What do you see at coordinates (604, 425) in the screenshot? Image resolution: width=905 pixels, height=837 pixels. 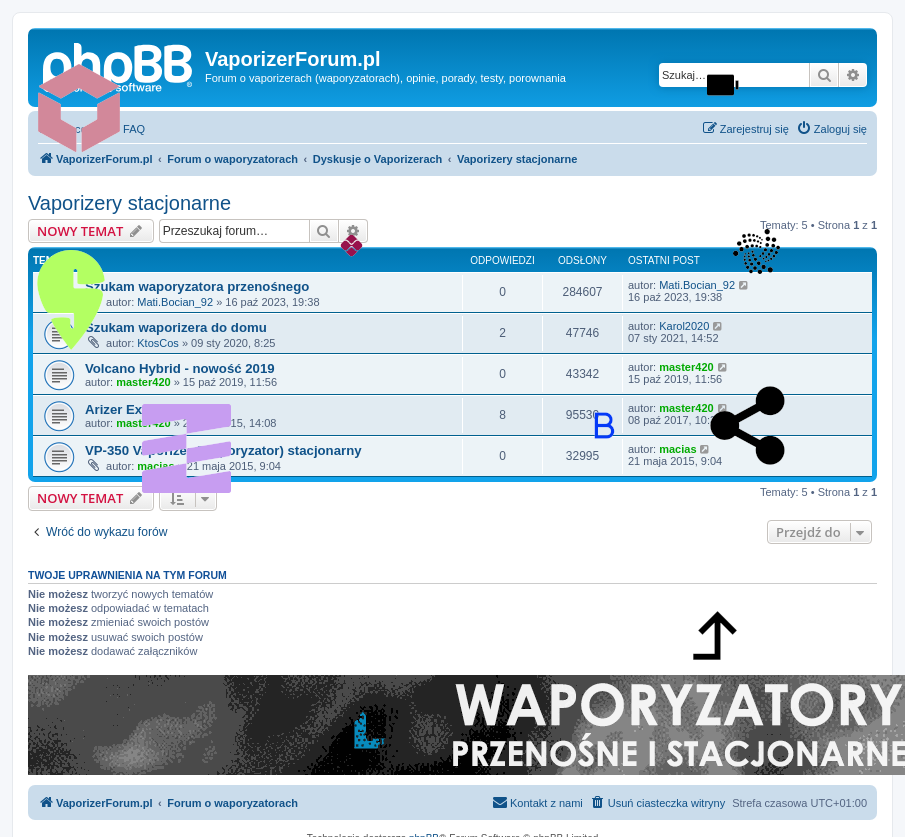 I see `apply bold formatting to selected text` at bounding box center [604, 425].